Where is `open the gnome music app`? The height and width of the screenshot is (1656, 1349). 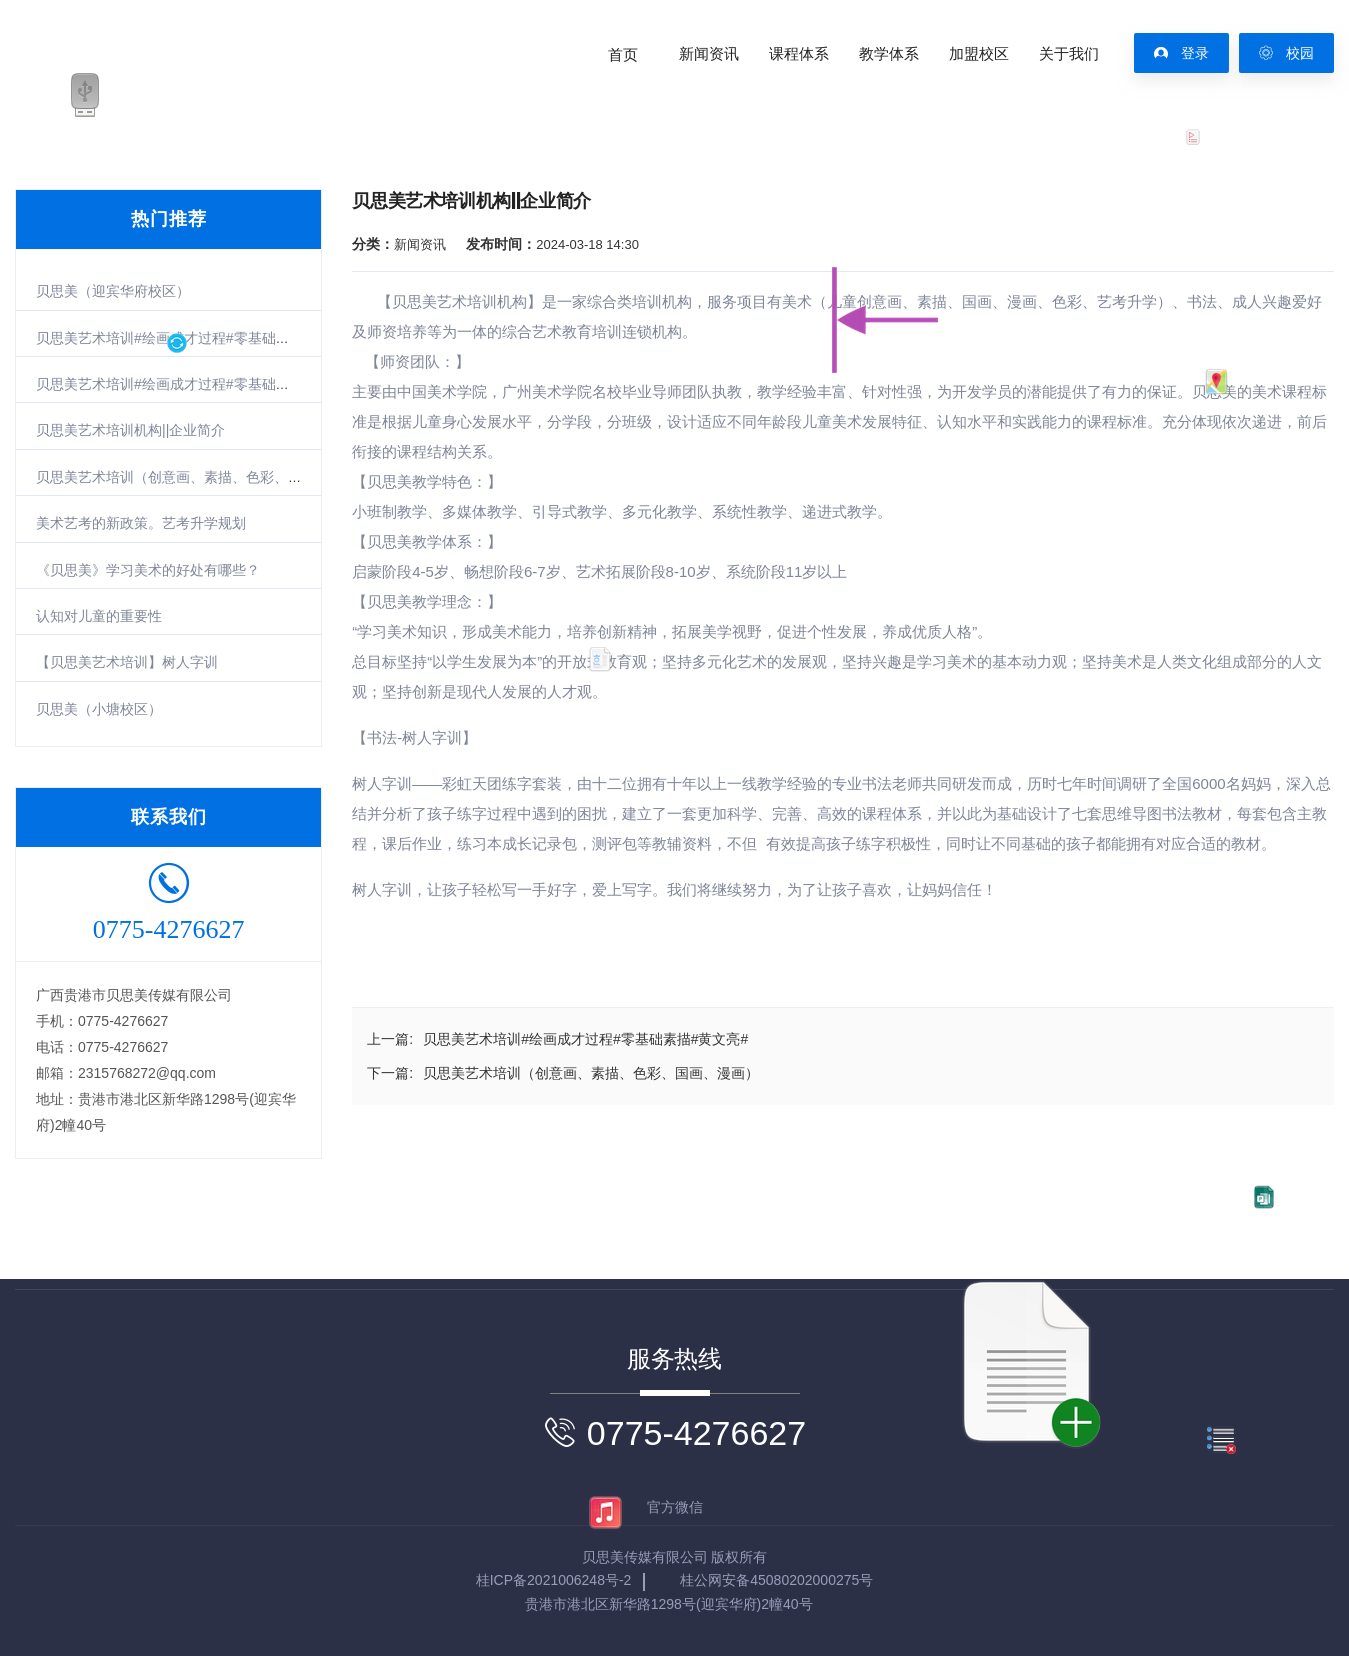 open the gnome music app is located at coordinates (605, 1512).